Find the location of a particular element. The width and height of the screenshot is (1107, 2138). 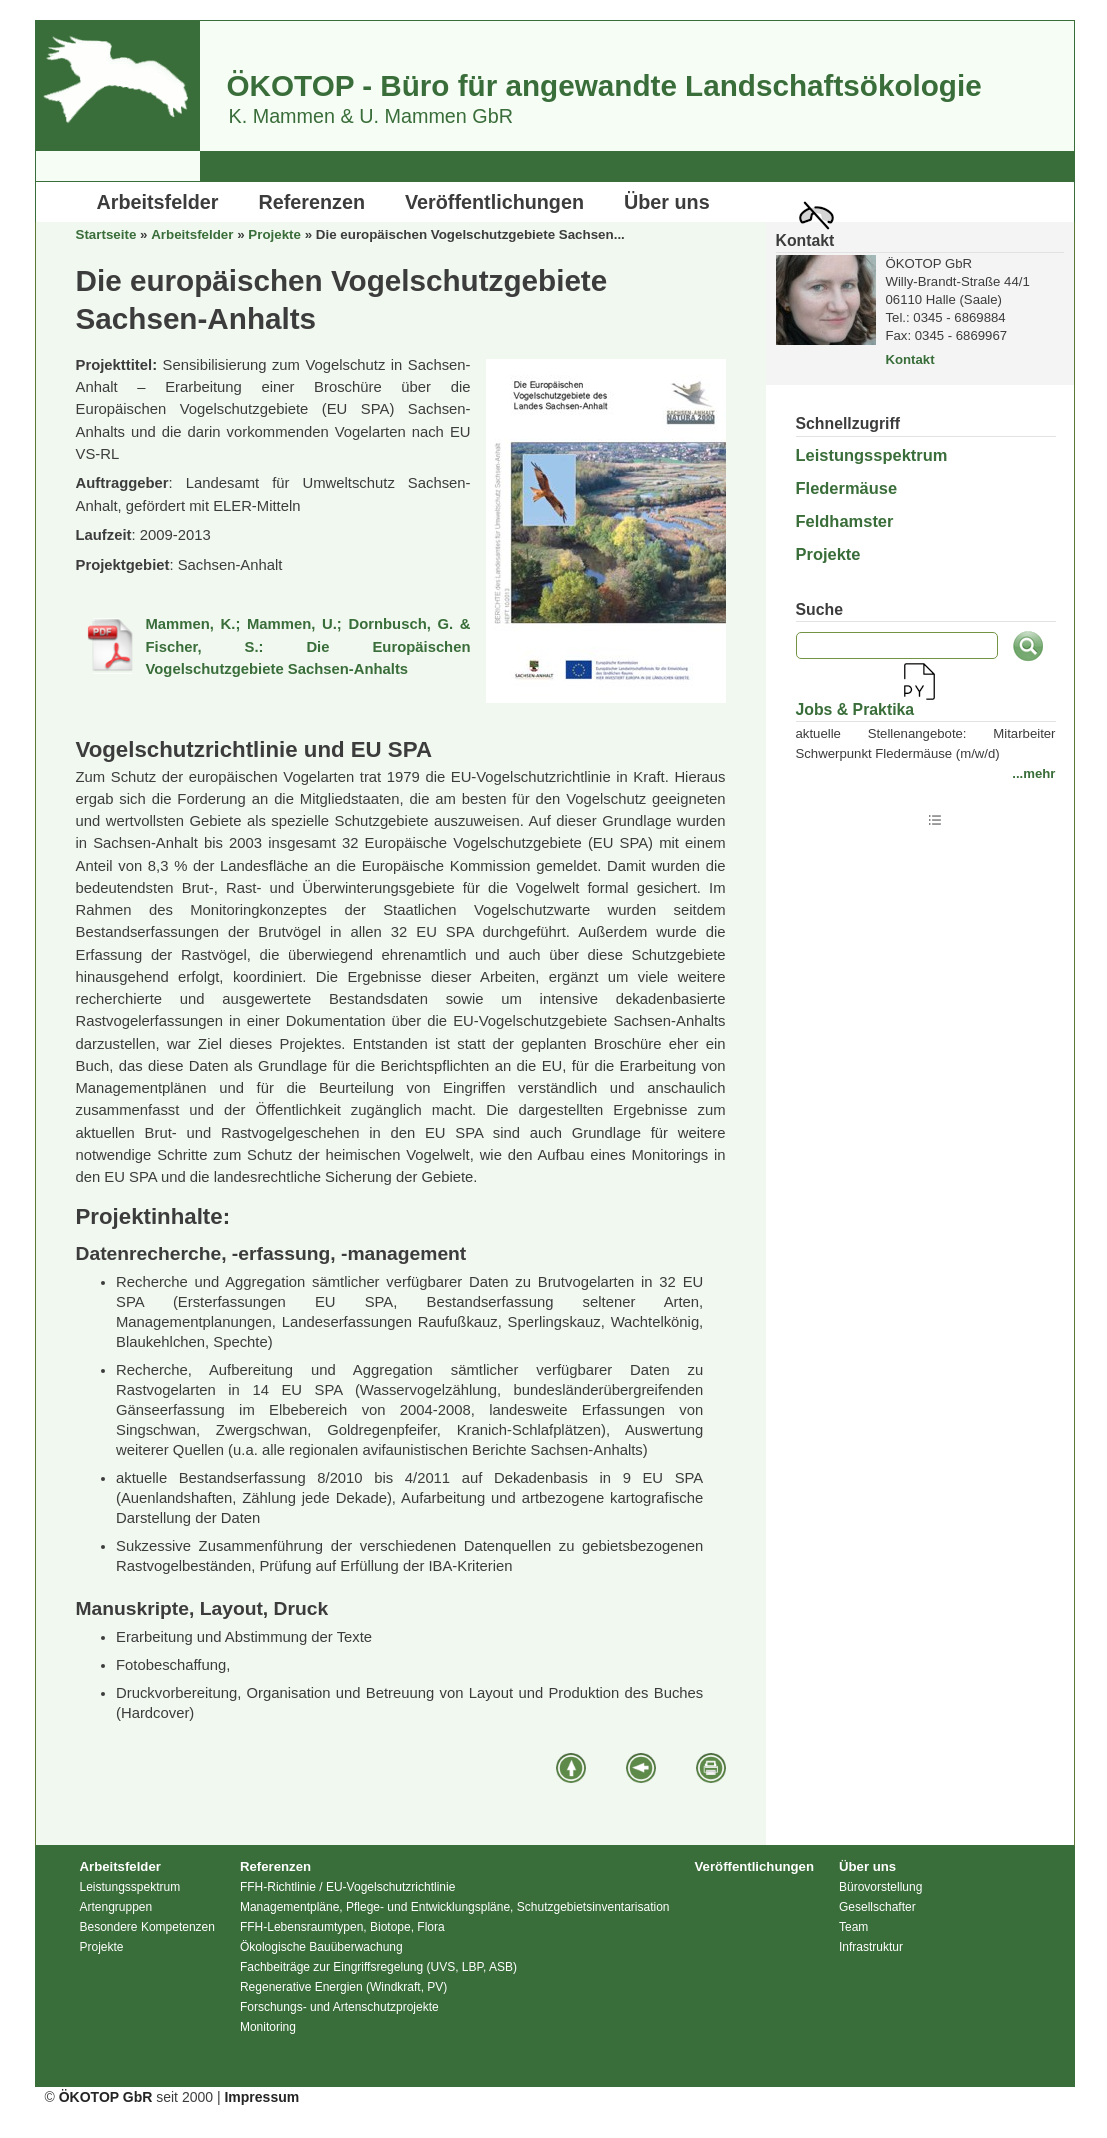

view items in a bulleted list format is located at coordinates (935, 820).